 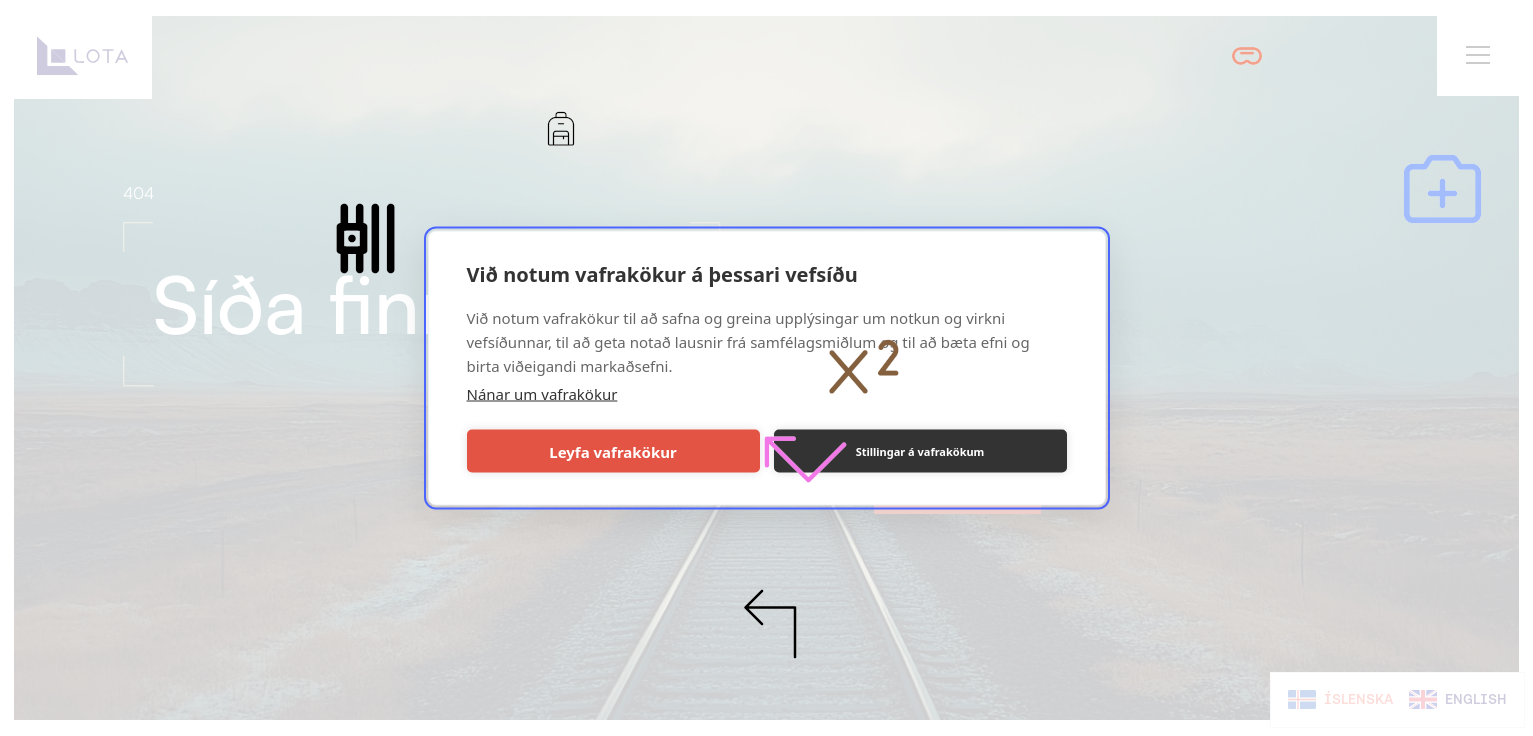 I want to click on indicates a prison or correctional facility location, so click(x=367, y=238).